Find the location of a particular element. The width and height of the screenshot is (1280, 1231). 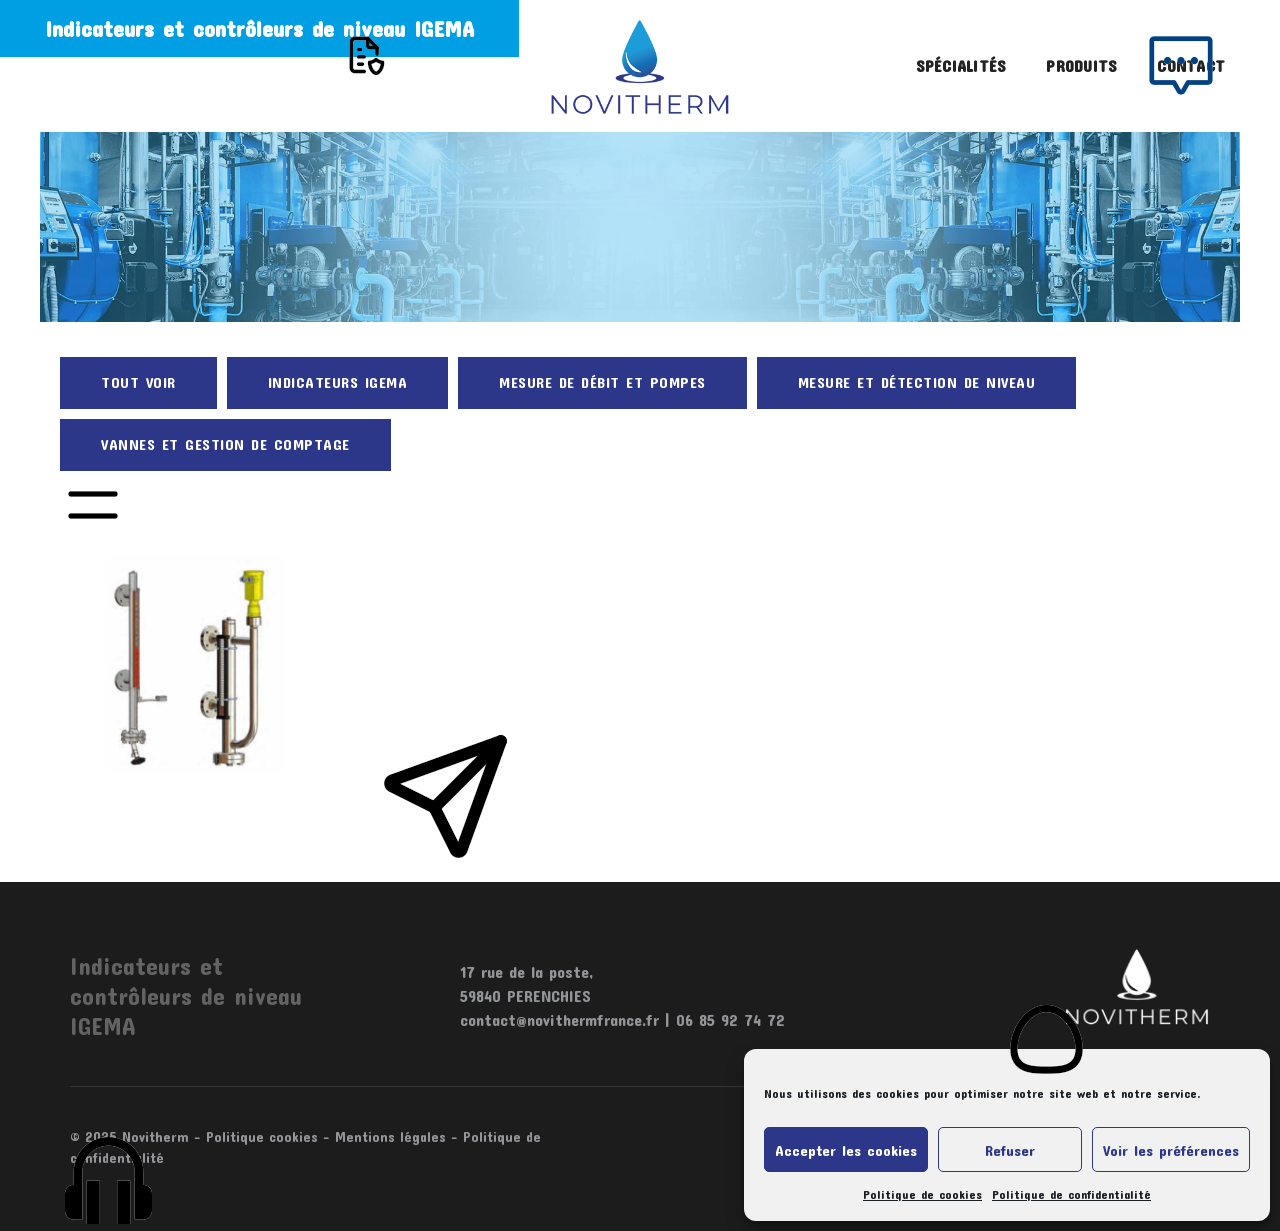

represents an abstract shape or freeform object is located at coordinates (1046, 1037).